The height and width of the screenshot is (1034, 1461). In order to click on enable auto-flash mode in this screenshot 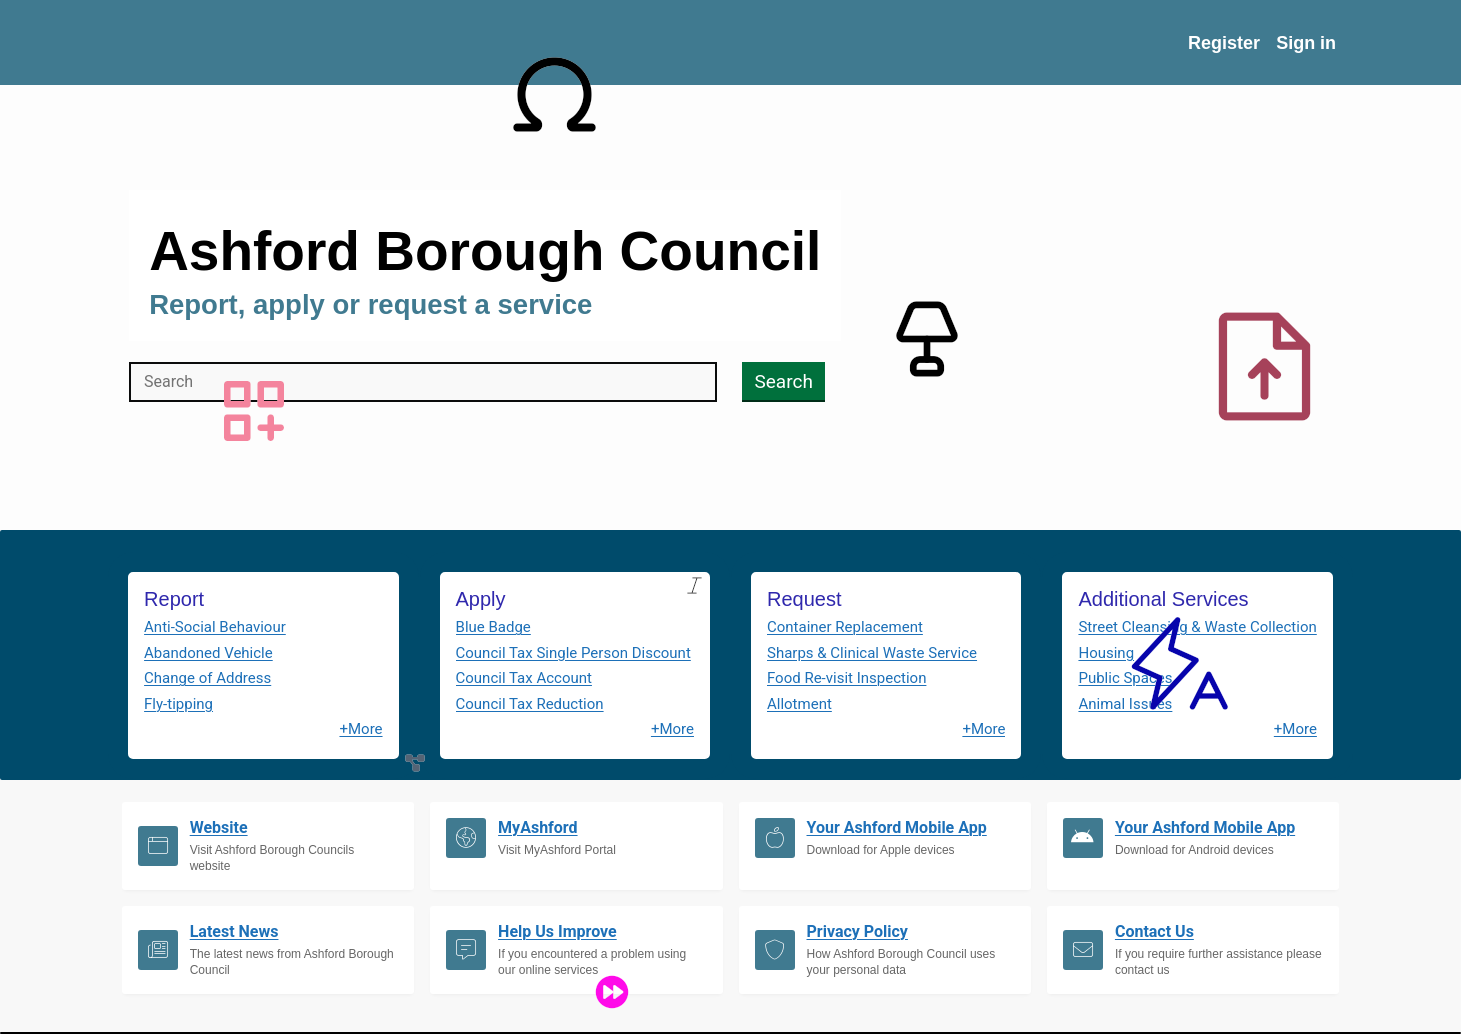, I will do `click(1178, 667)`.